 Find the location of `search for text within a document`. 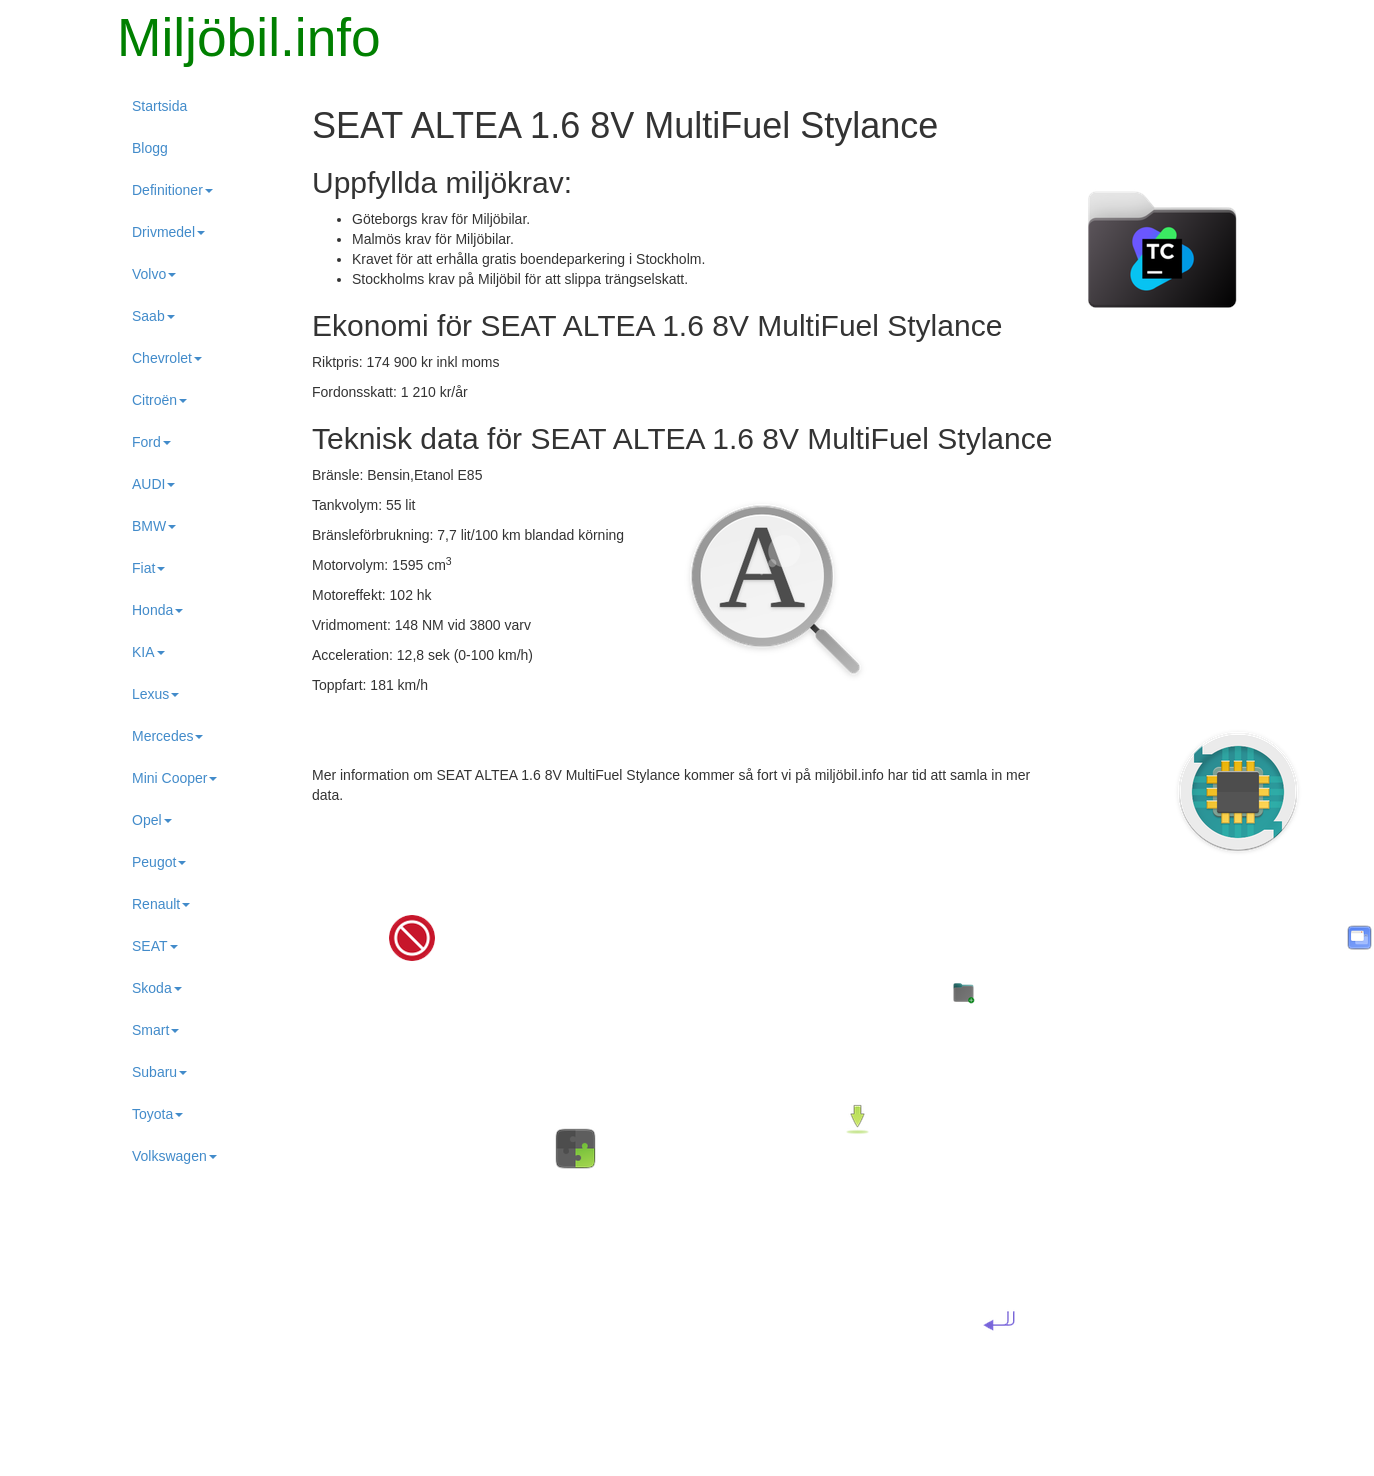

search for text within a document is located at coordinates (774, 588).